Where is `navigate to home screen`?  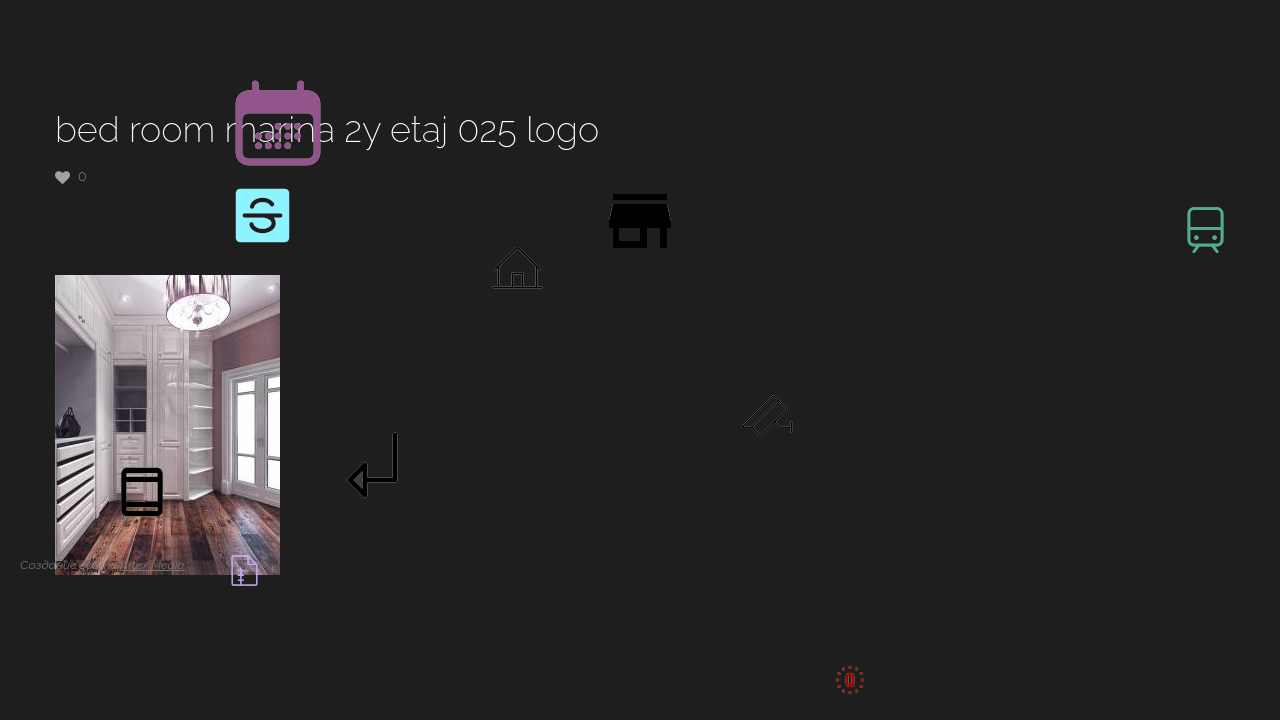
navigate to home screen is located at coordinates (517, 268).